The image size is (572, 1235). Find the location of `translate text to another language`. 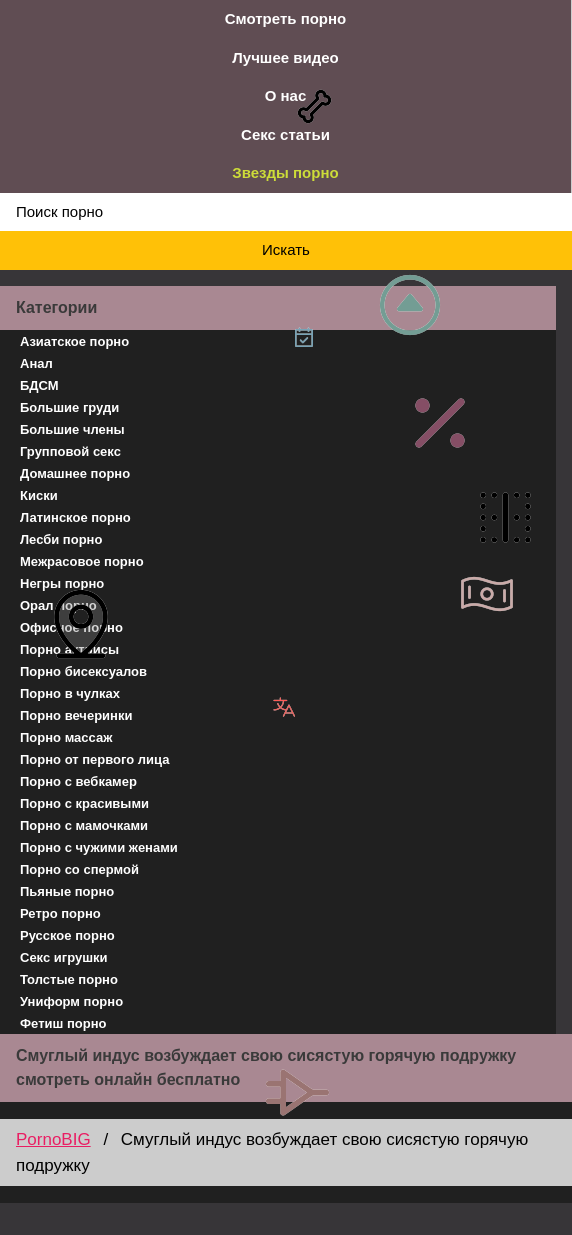

translate text to another language is located at coordinates (283, 707).